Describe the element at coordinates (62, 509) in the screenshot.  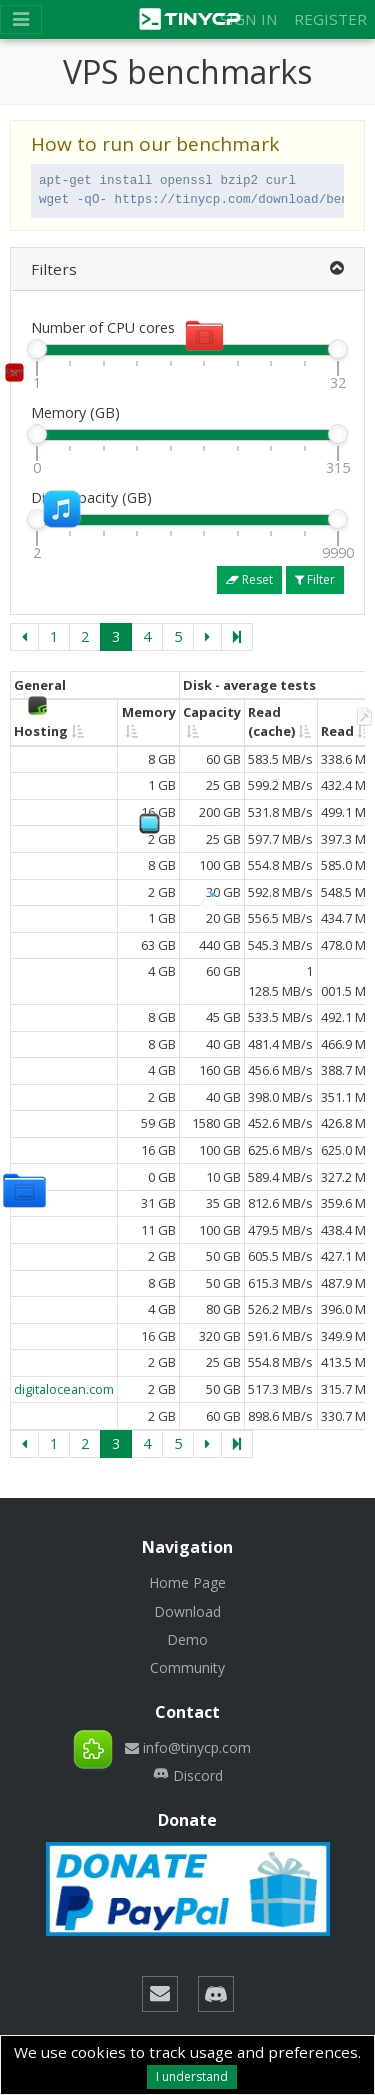
I see `open playmymusic app` at that location.